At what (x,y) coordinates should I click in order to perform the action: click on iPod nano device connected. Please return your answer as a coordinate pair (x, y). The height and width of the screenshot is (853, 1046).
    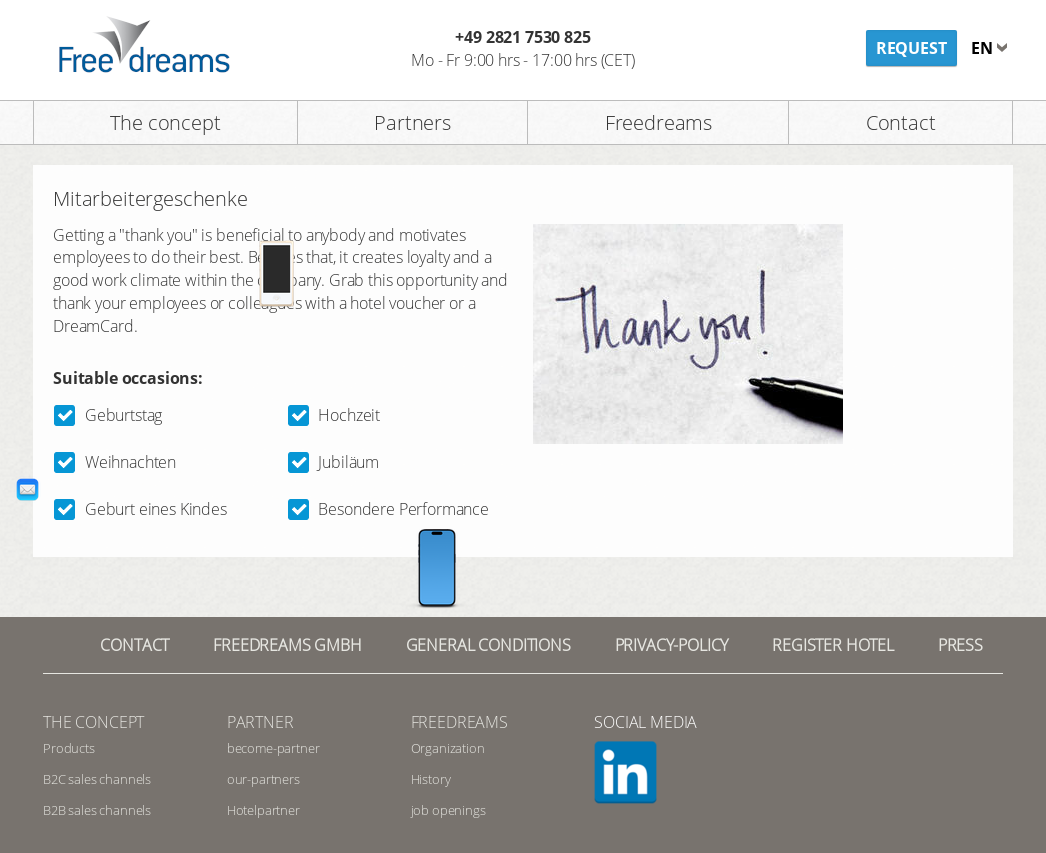
    Looking at the image, I should click on (276, 273).